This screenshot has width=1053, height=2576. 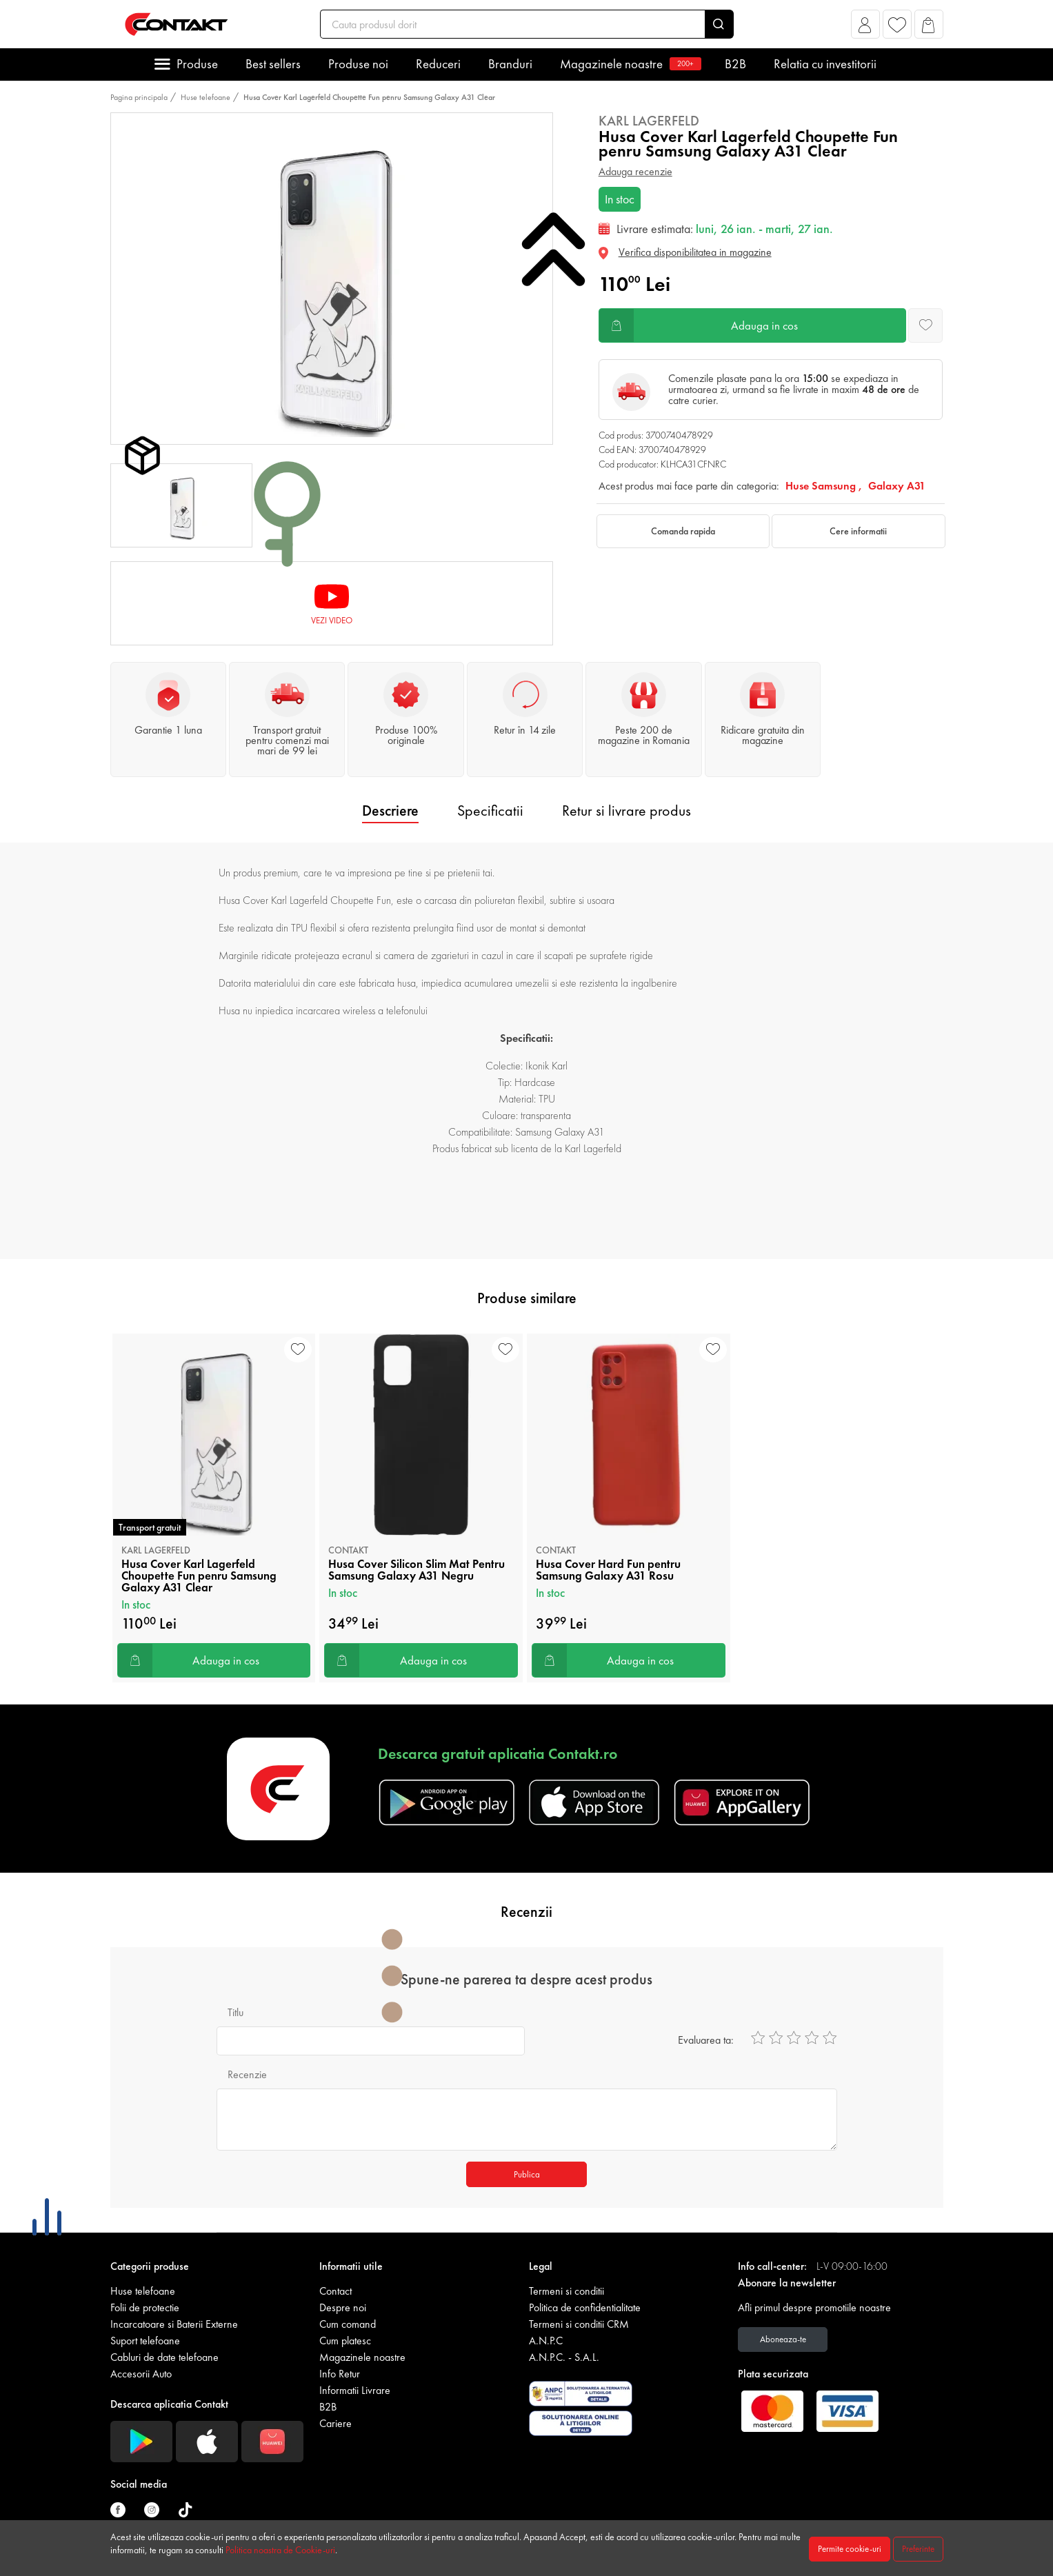 I want to click on open additional options menu, so click(x=392, y=1975).